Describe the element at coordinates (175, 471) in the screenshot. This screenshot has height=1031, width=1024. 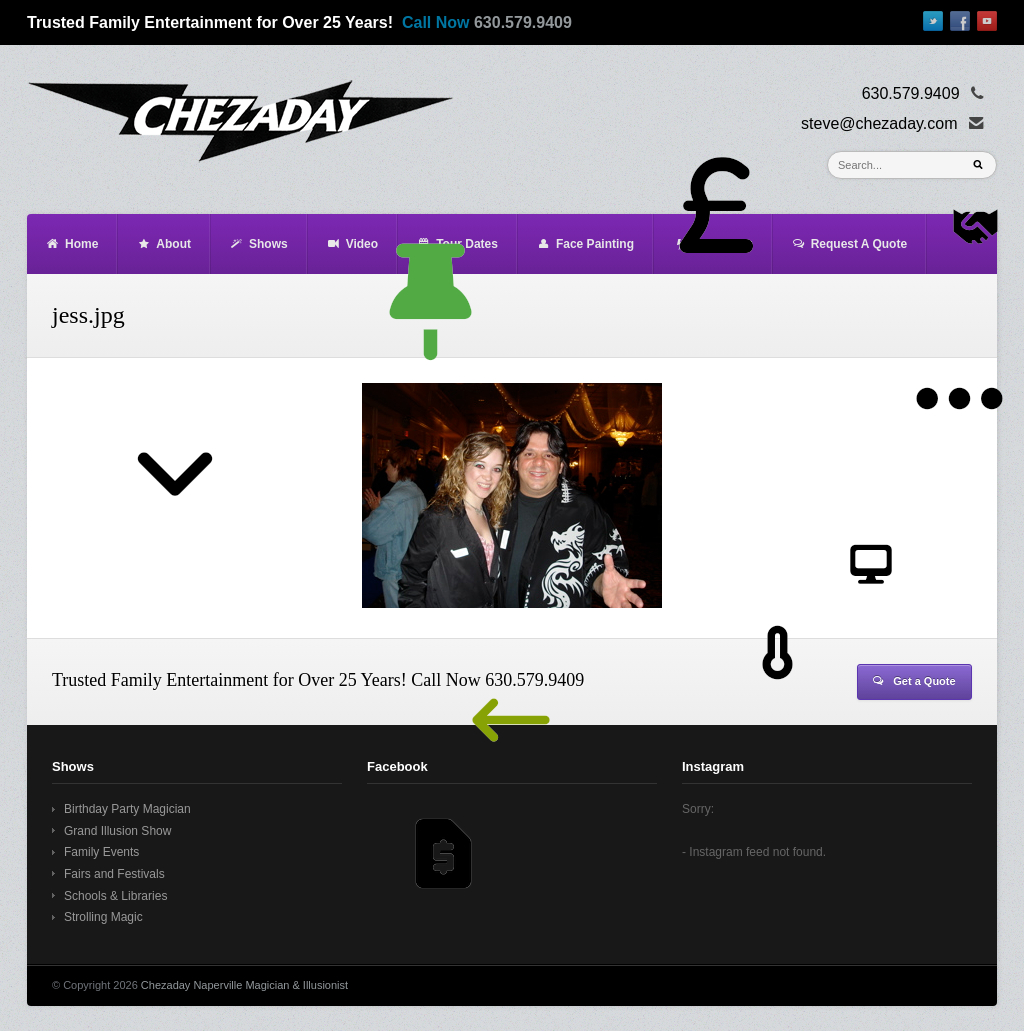
I see `expand a collapsed section or menu` at that location.